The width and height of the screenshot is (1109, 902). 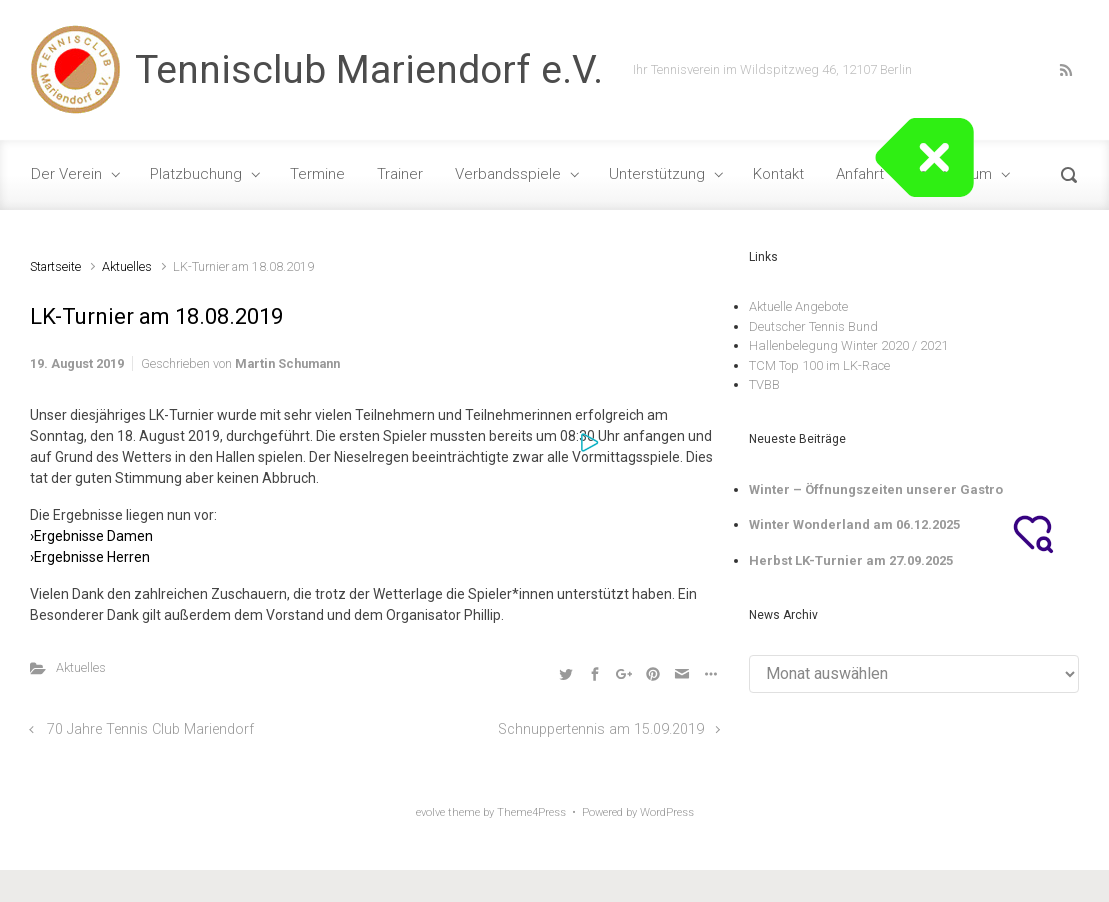 I want to click on search your liked or favorited items, so click(x=1032, y=532).